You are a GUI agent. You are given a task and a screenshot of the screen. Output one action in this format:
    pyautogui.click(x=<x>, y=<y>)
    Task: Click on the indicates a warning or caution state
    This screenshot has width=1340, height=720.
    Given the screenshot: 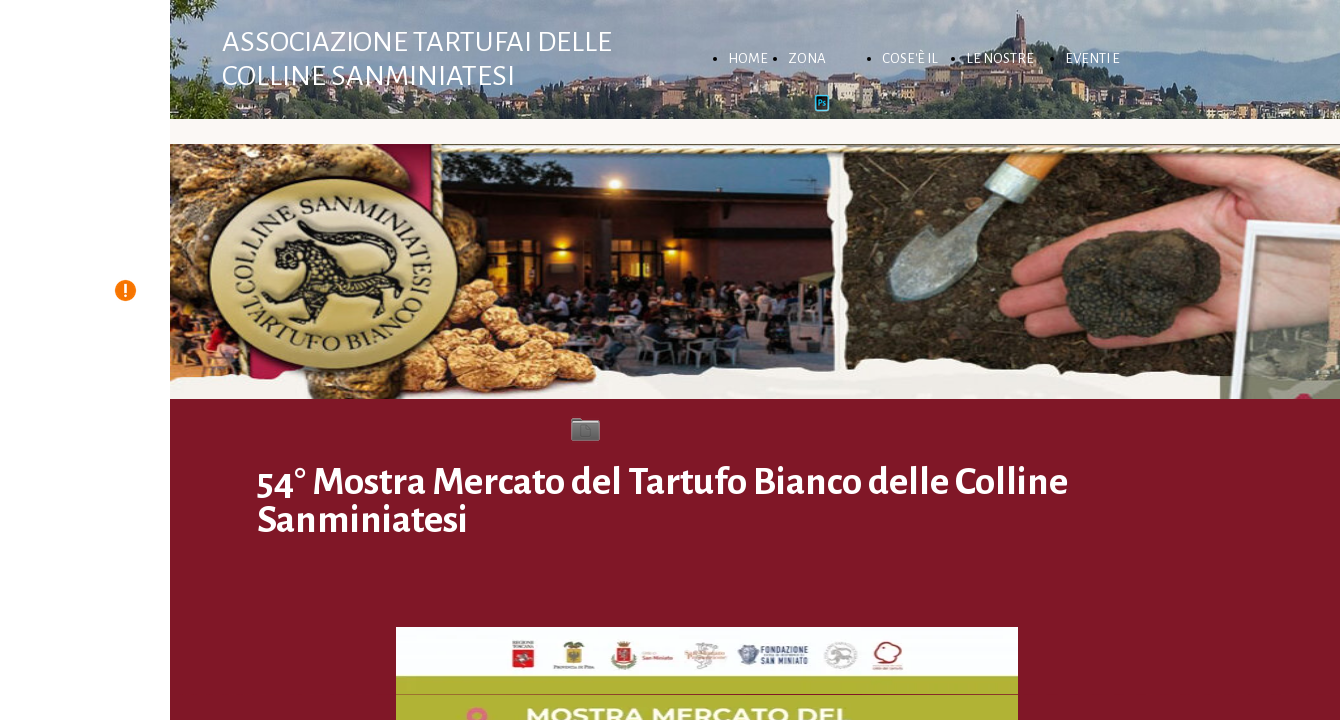 What is the action you would take?
    pyautogui.click(x=125, y=290)
    